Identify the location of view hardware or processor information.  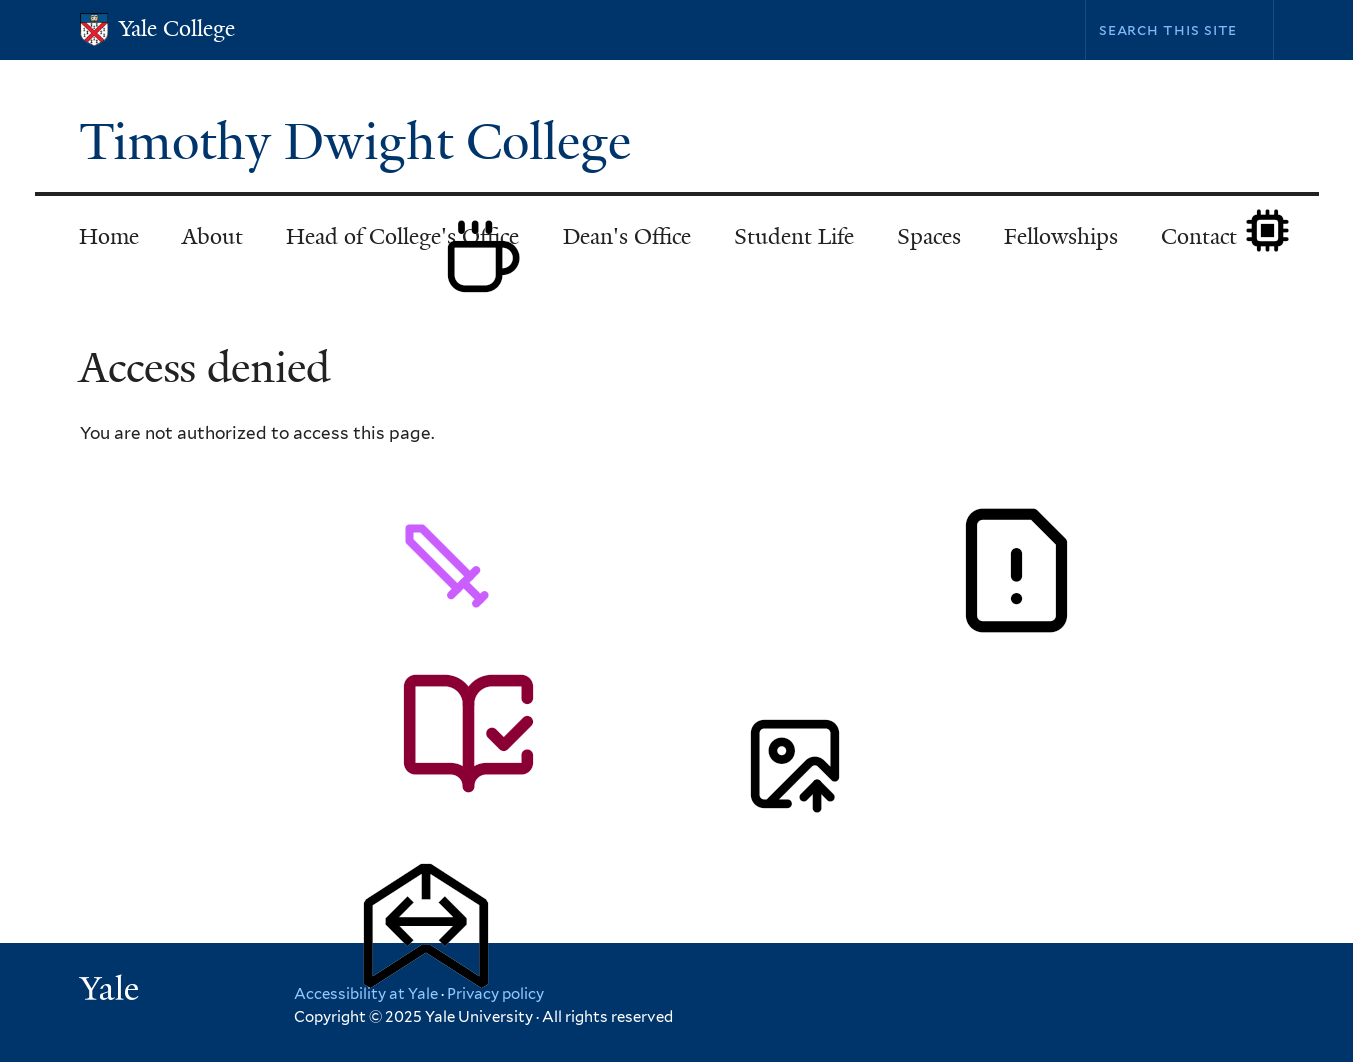
(1267, 230).